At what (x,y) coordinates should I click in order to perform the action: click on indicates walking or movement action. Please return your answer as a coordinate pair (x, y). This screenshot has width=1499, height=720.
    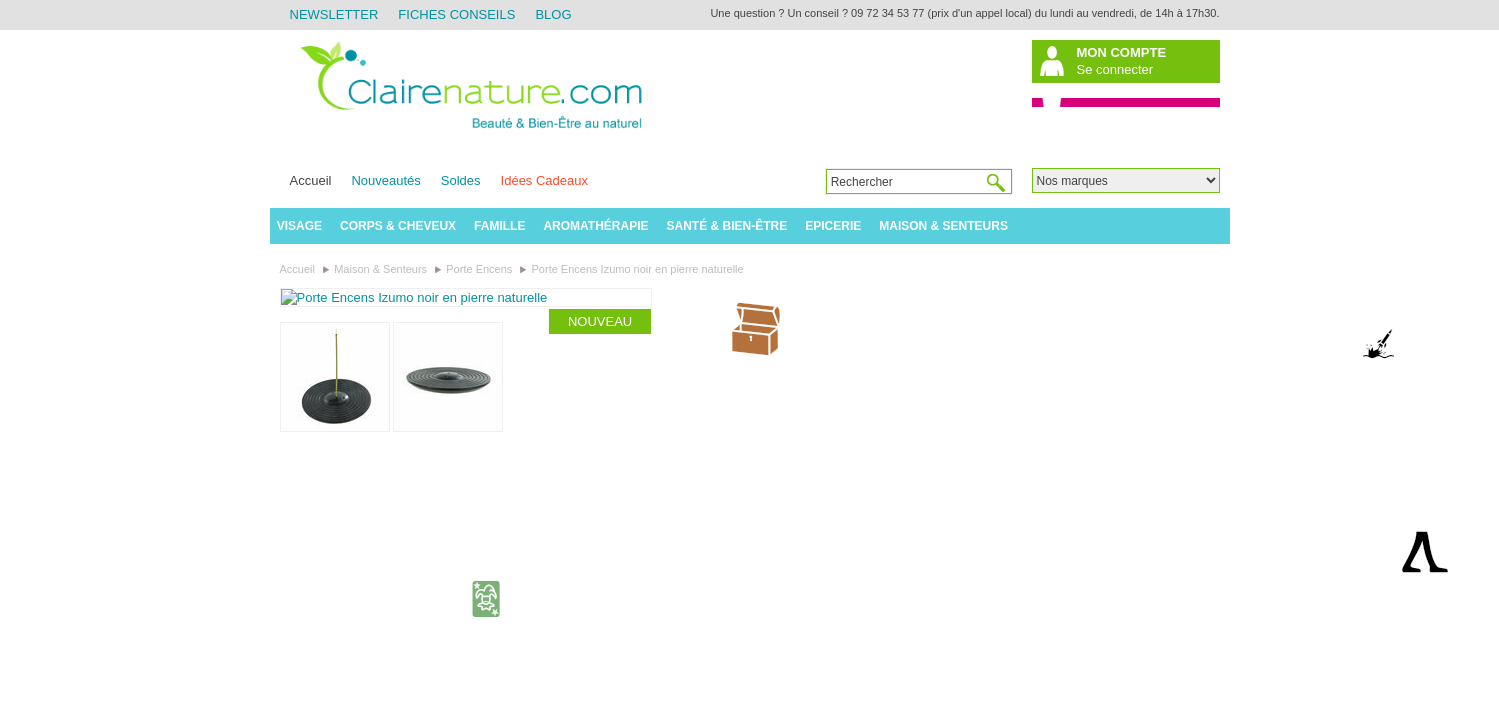
    Looking at the image, I should click on (1425, 552).